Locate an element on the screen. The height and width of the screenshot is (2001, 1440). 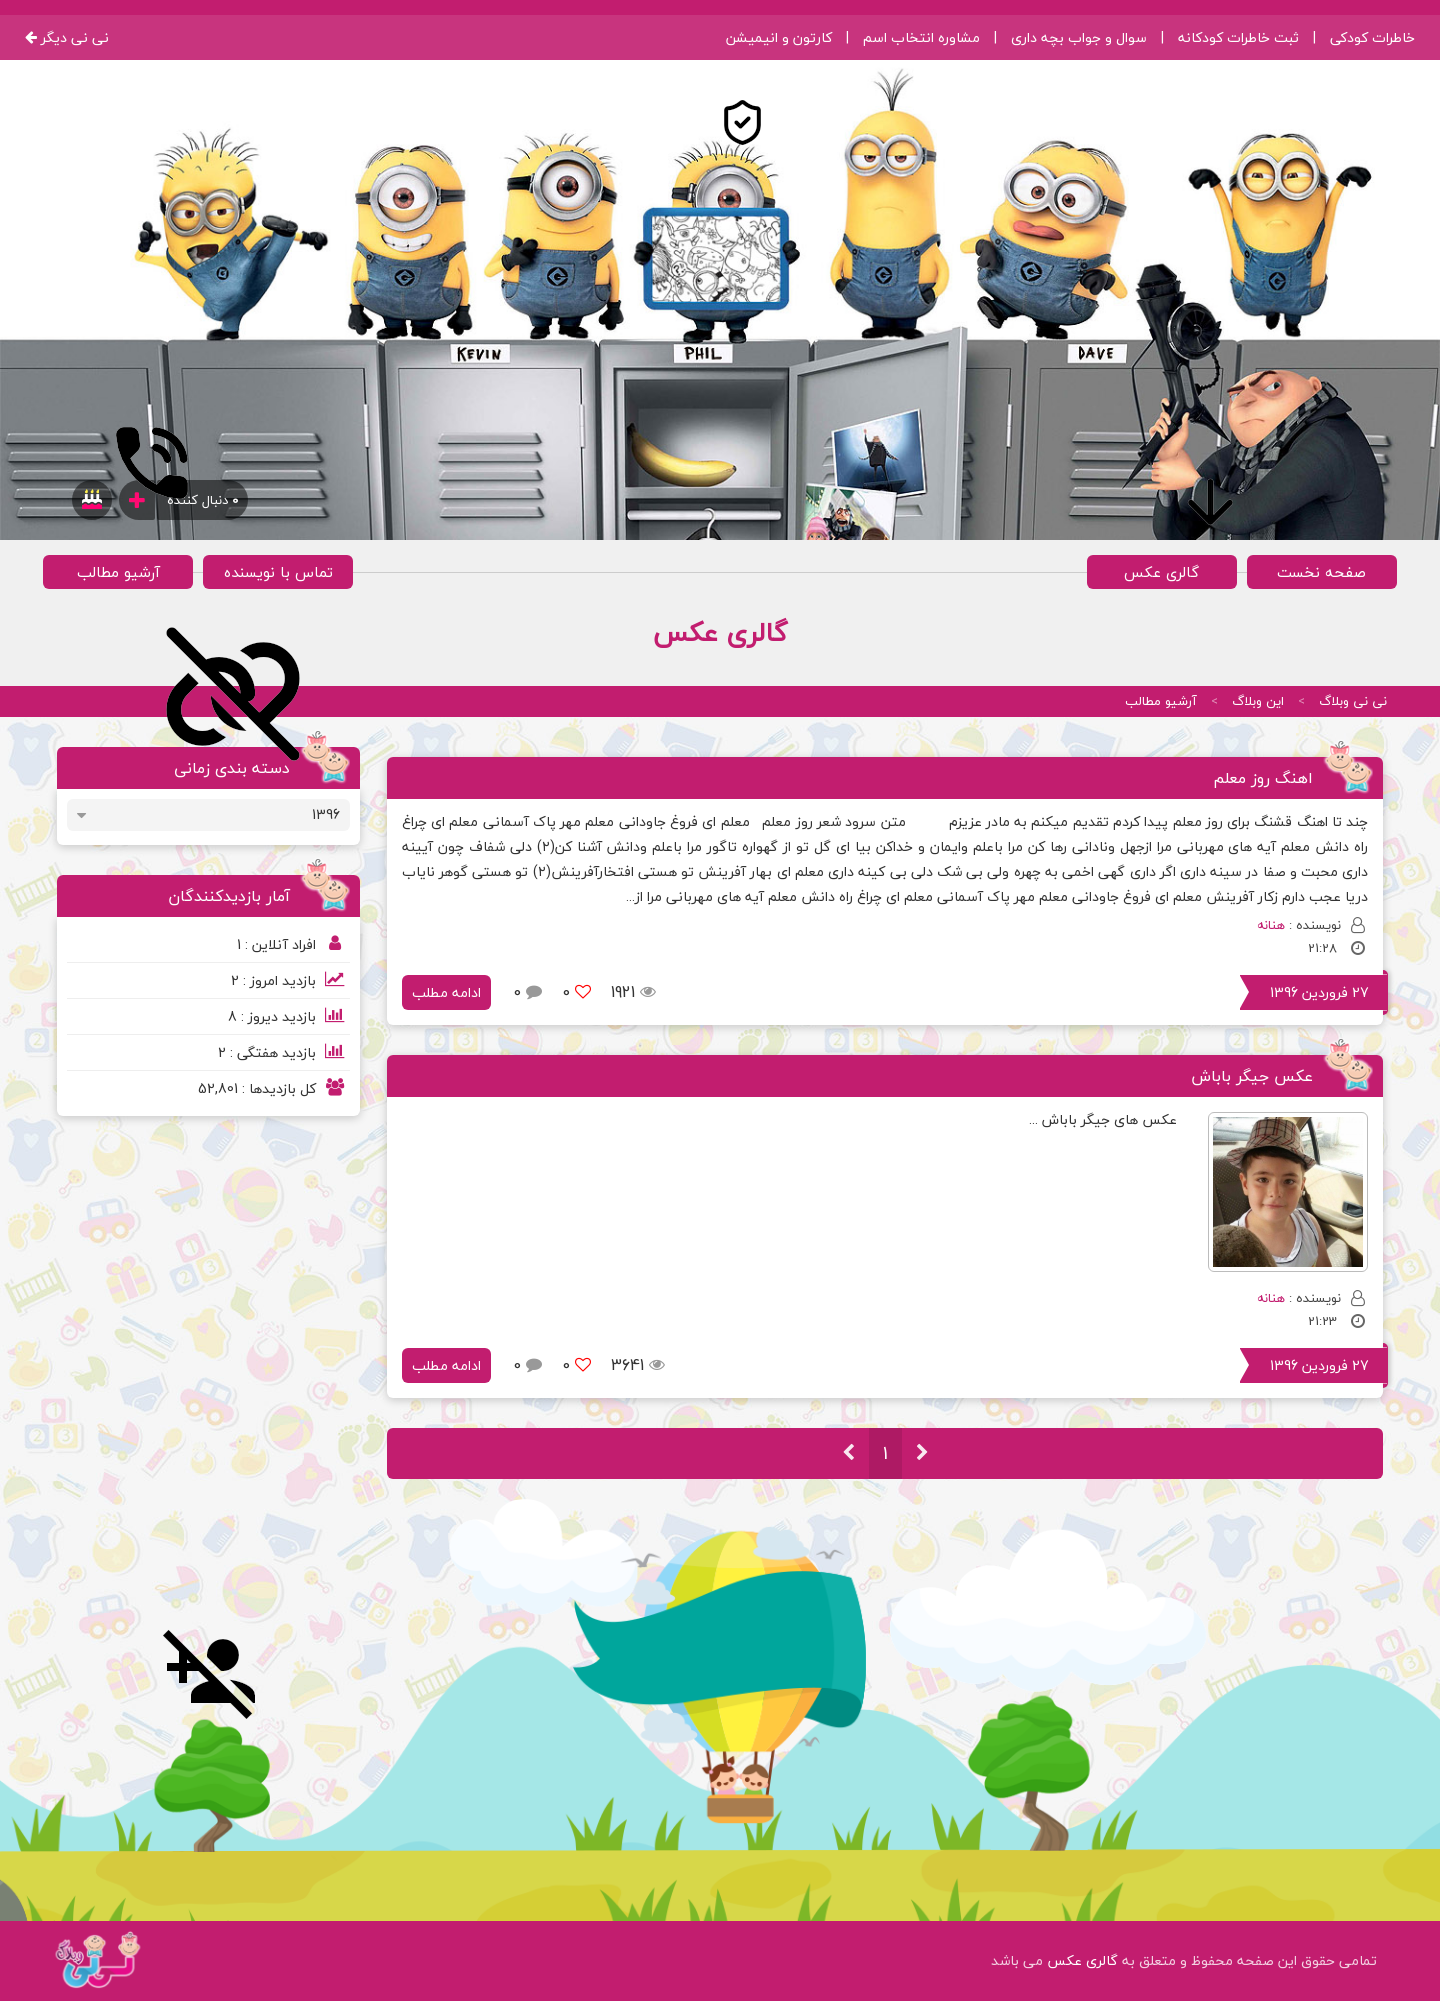
indicates verified security or protection status is located at coordinates (742, 122).